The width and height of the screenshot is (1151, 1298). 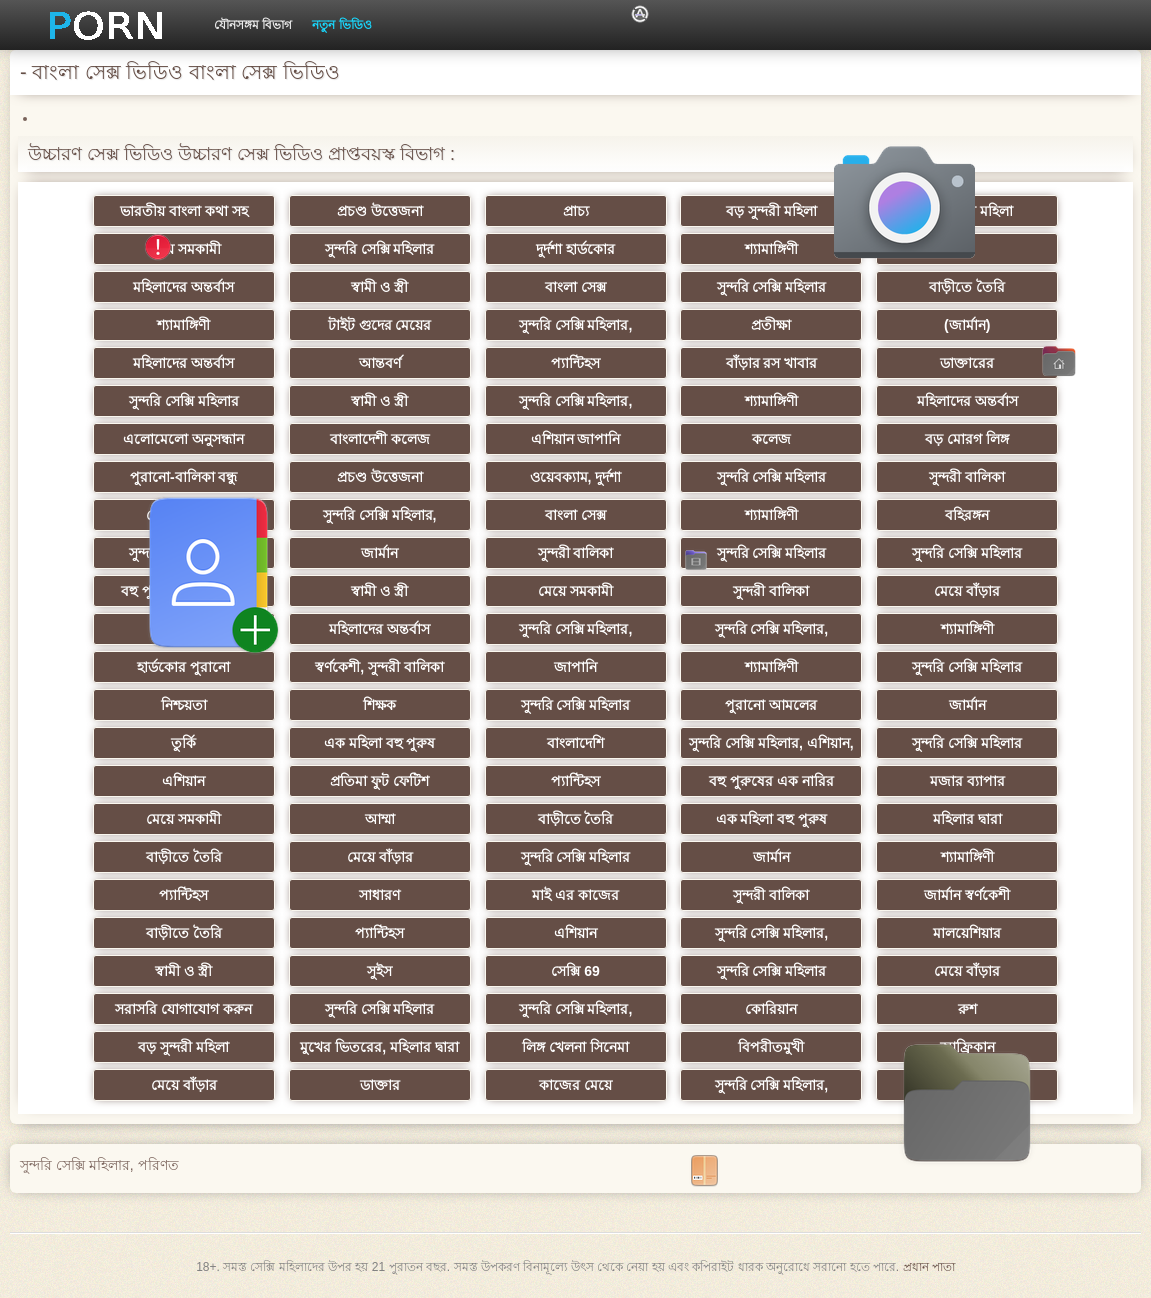 I want to click on access your home folder, so click(x=1059, y=361).